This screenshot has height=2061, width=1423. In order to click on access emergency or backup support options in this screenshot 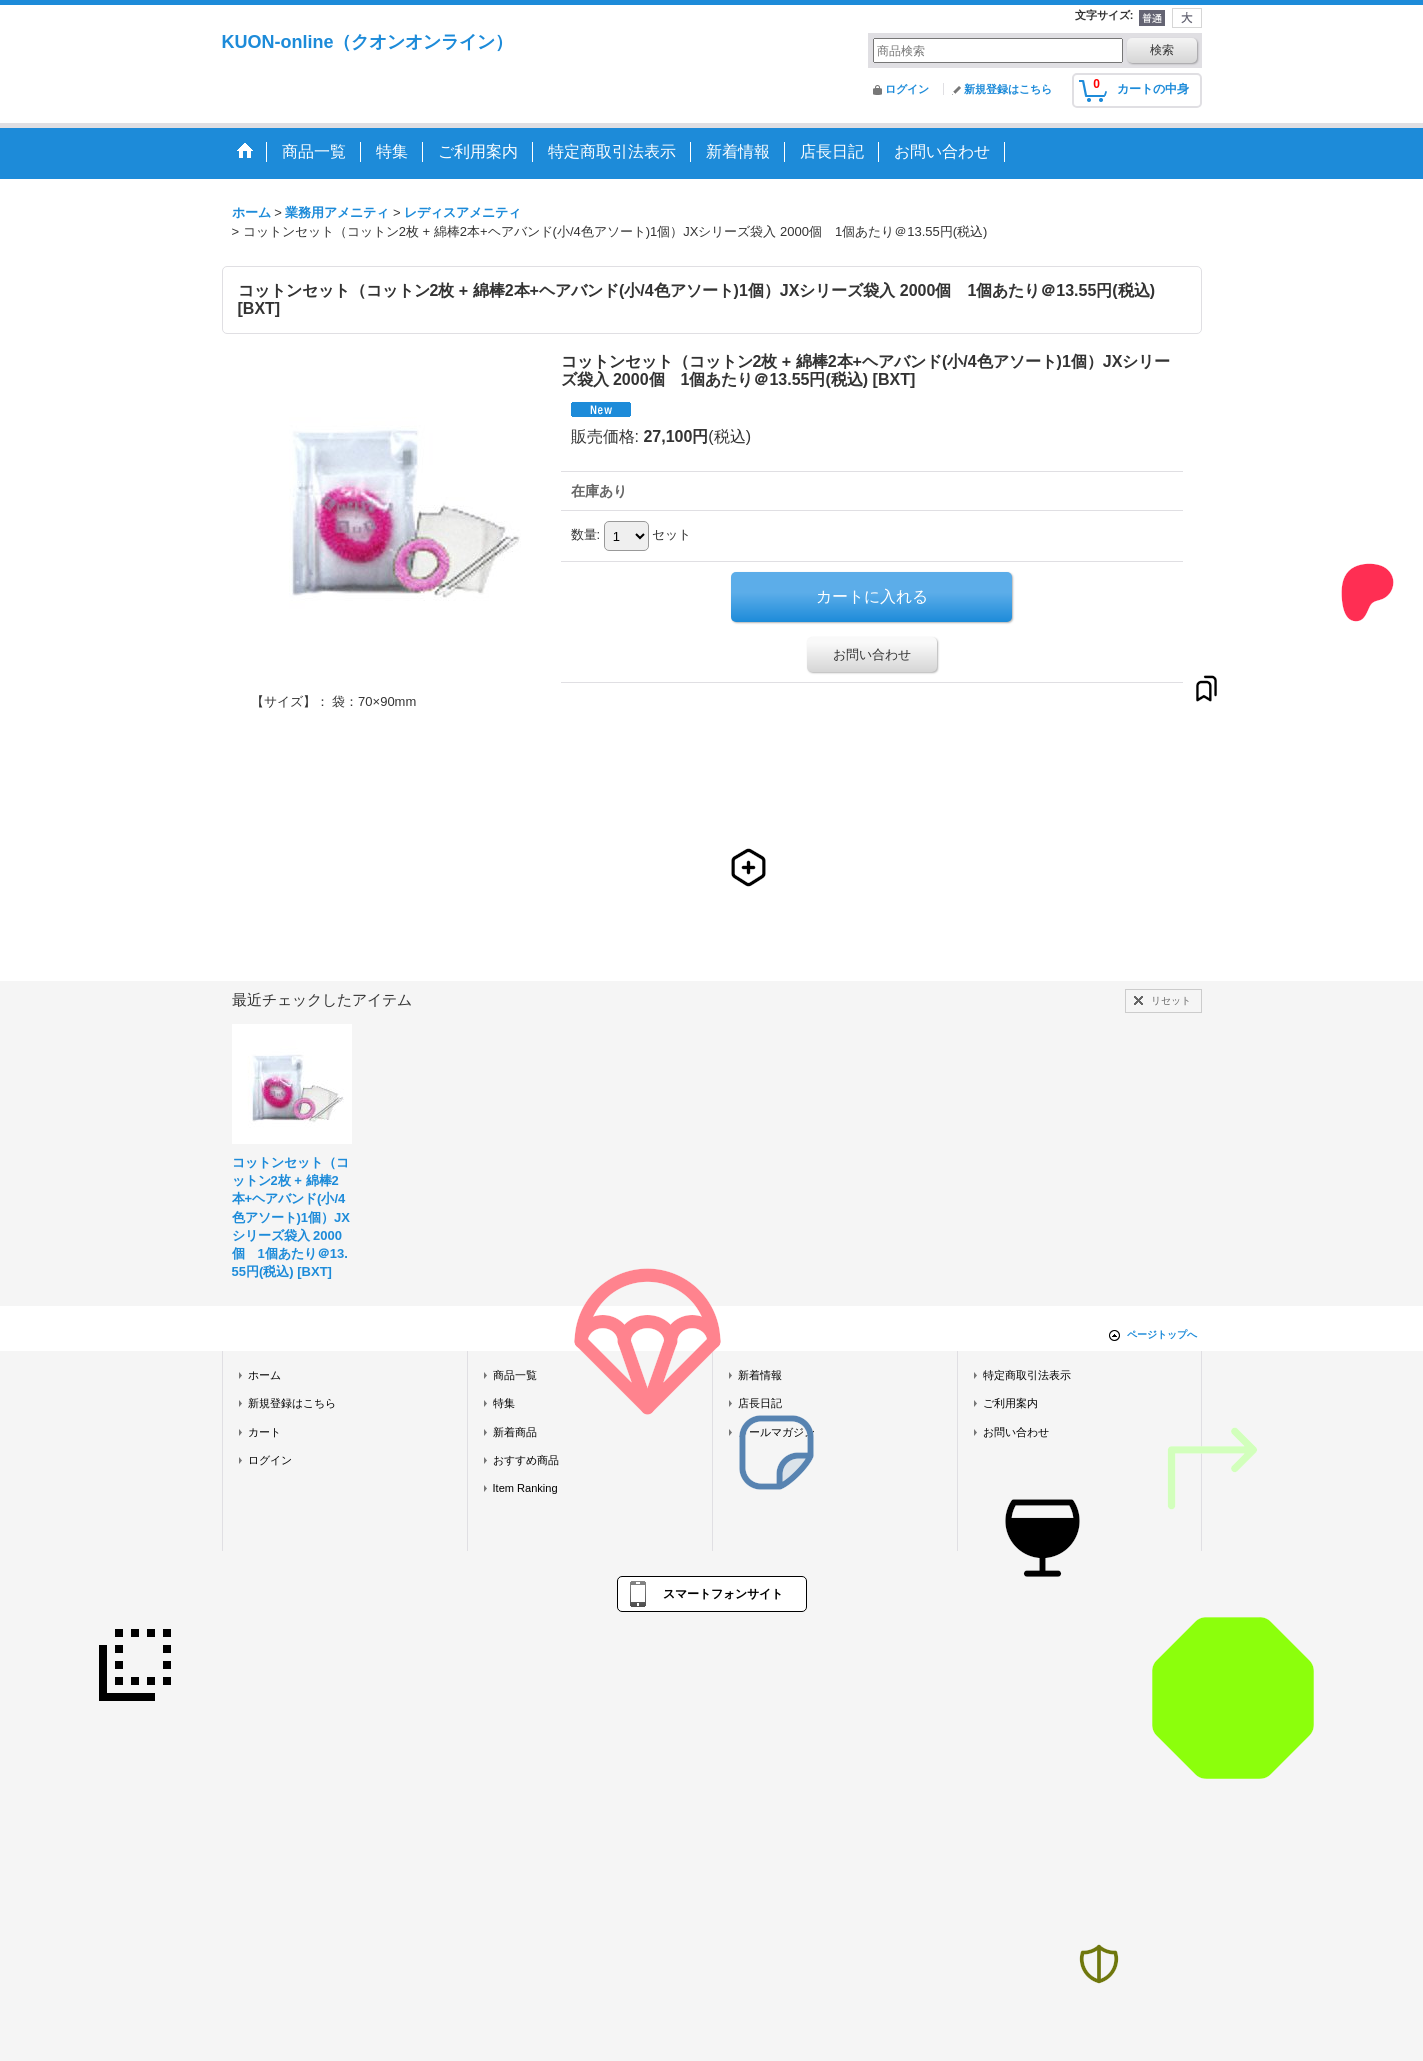, I will do `click(647, 1341)`.